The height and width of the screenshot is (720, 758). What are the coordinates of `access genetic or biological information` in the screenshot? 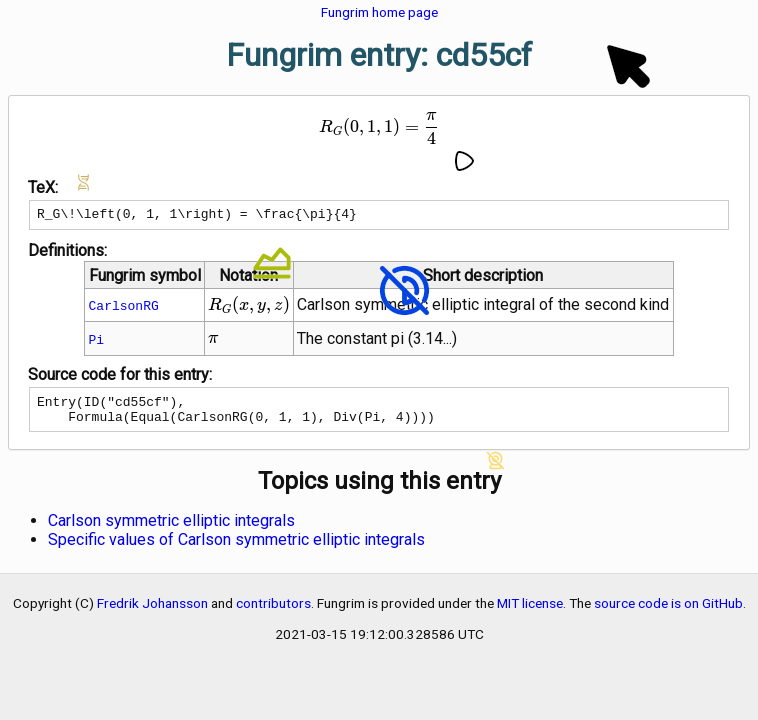 It's located at (83, 182).